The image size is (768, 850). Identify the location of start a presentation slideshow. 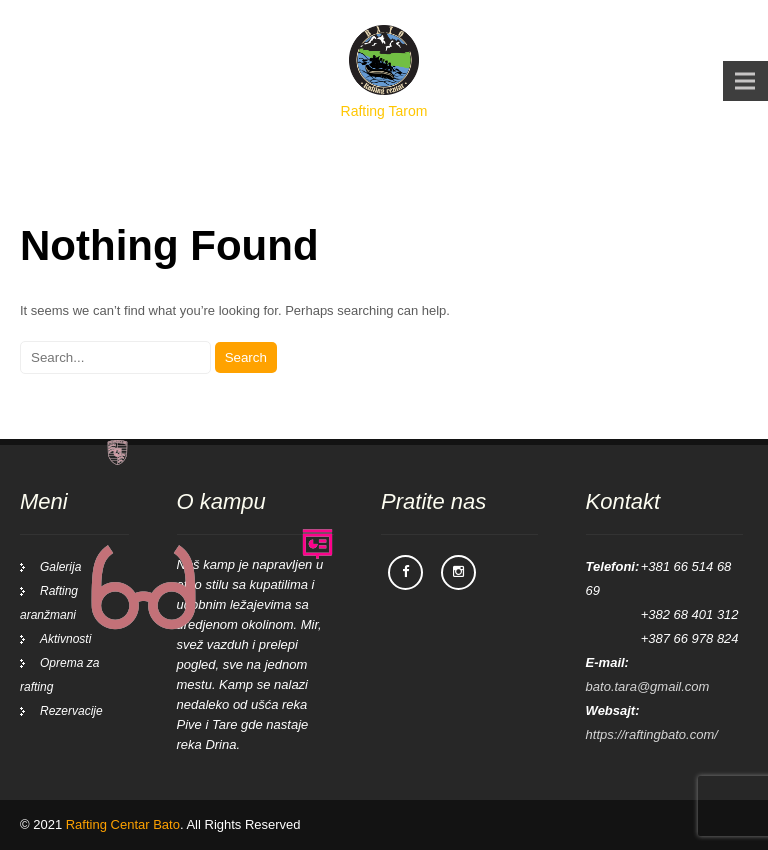
(317, 542).